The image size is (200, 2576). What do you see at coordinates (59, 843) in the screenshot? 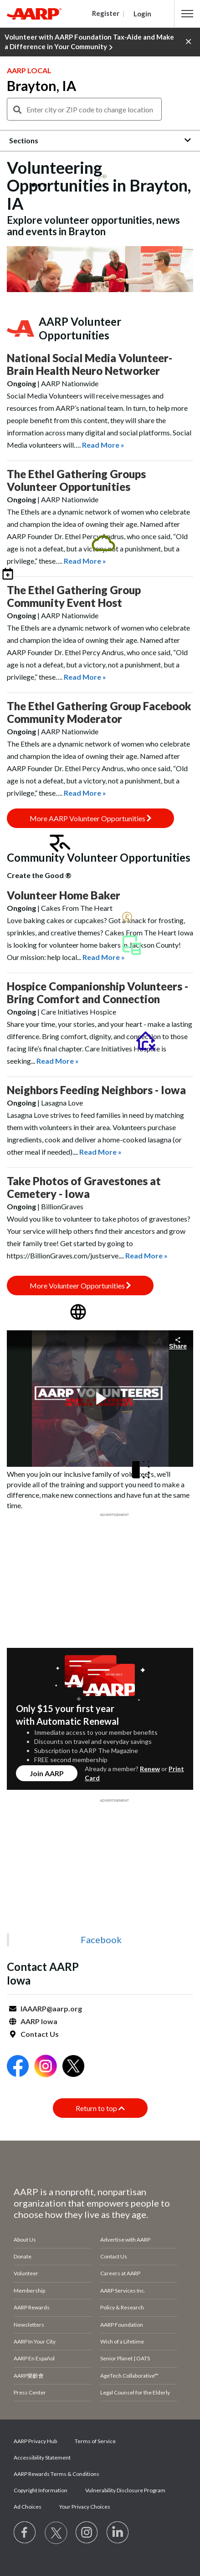
I see `indicates nepalese rupee currency` at bounding box center [59, 843].